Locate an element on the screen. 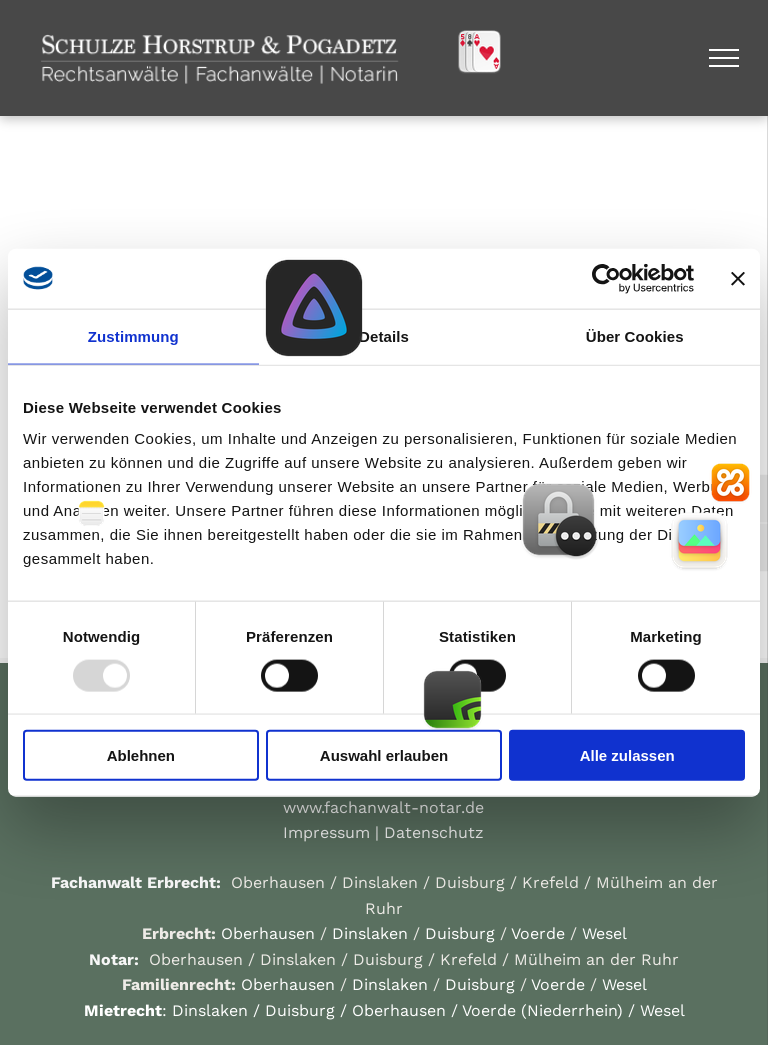 Image resolution: width=768 pixels, height=1045 pixels. open jellyfin media server app is located at coordinates (314, 308).